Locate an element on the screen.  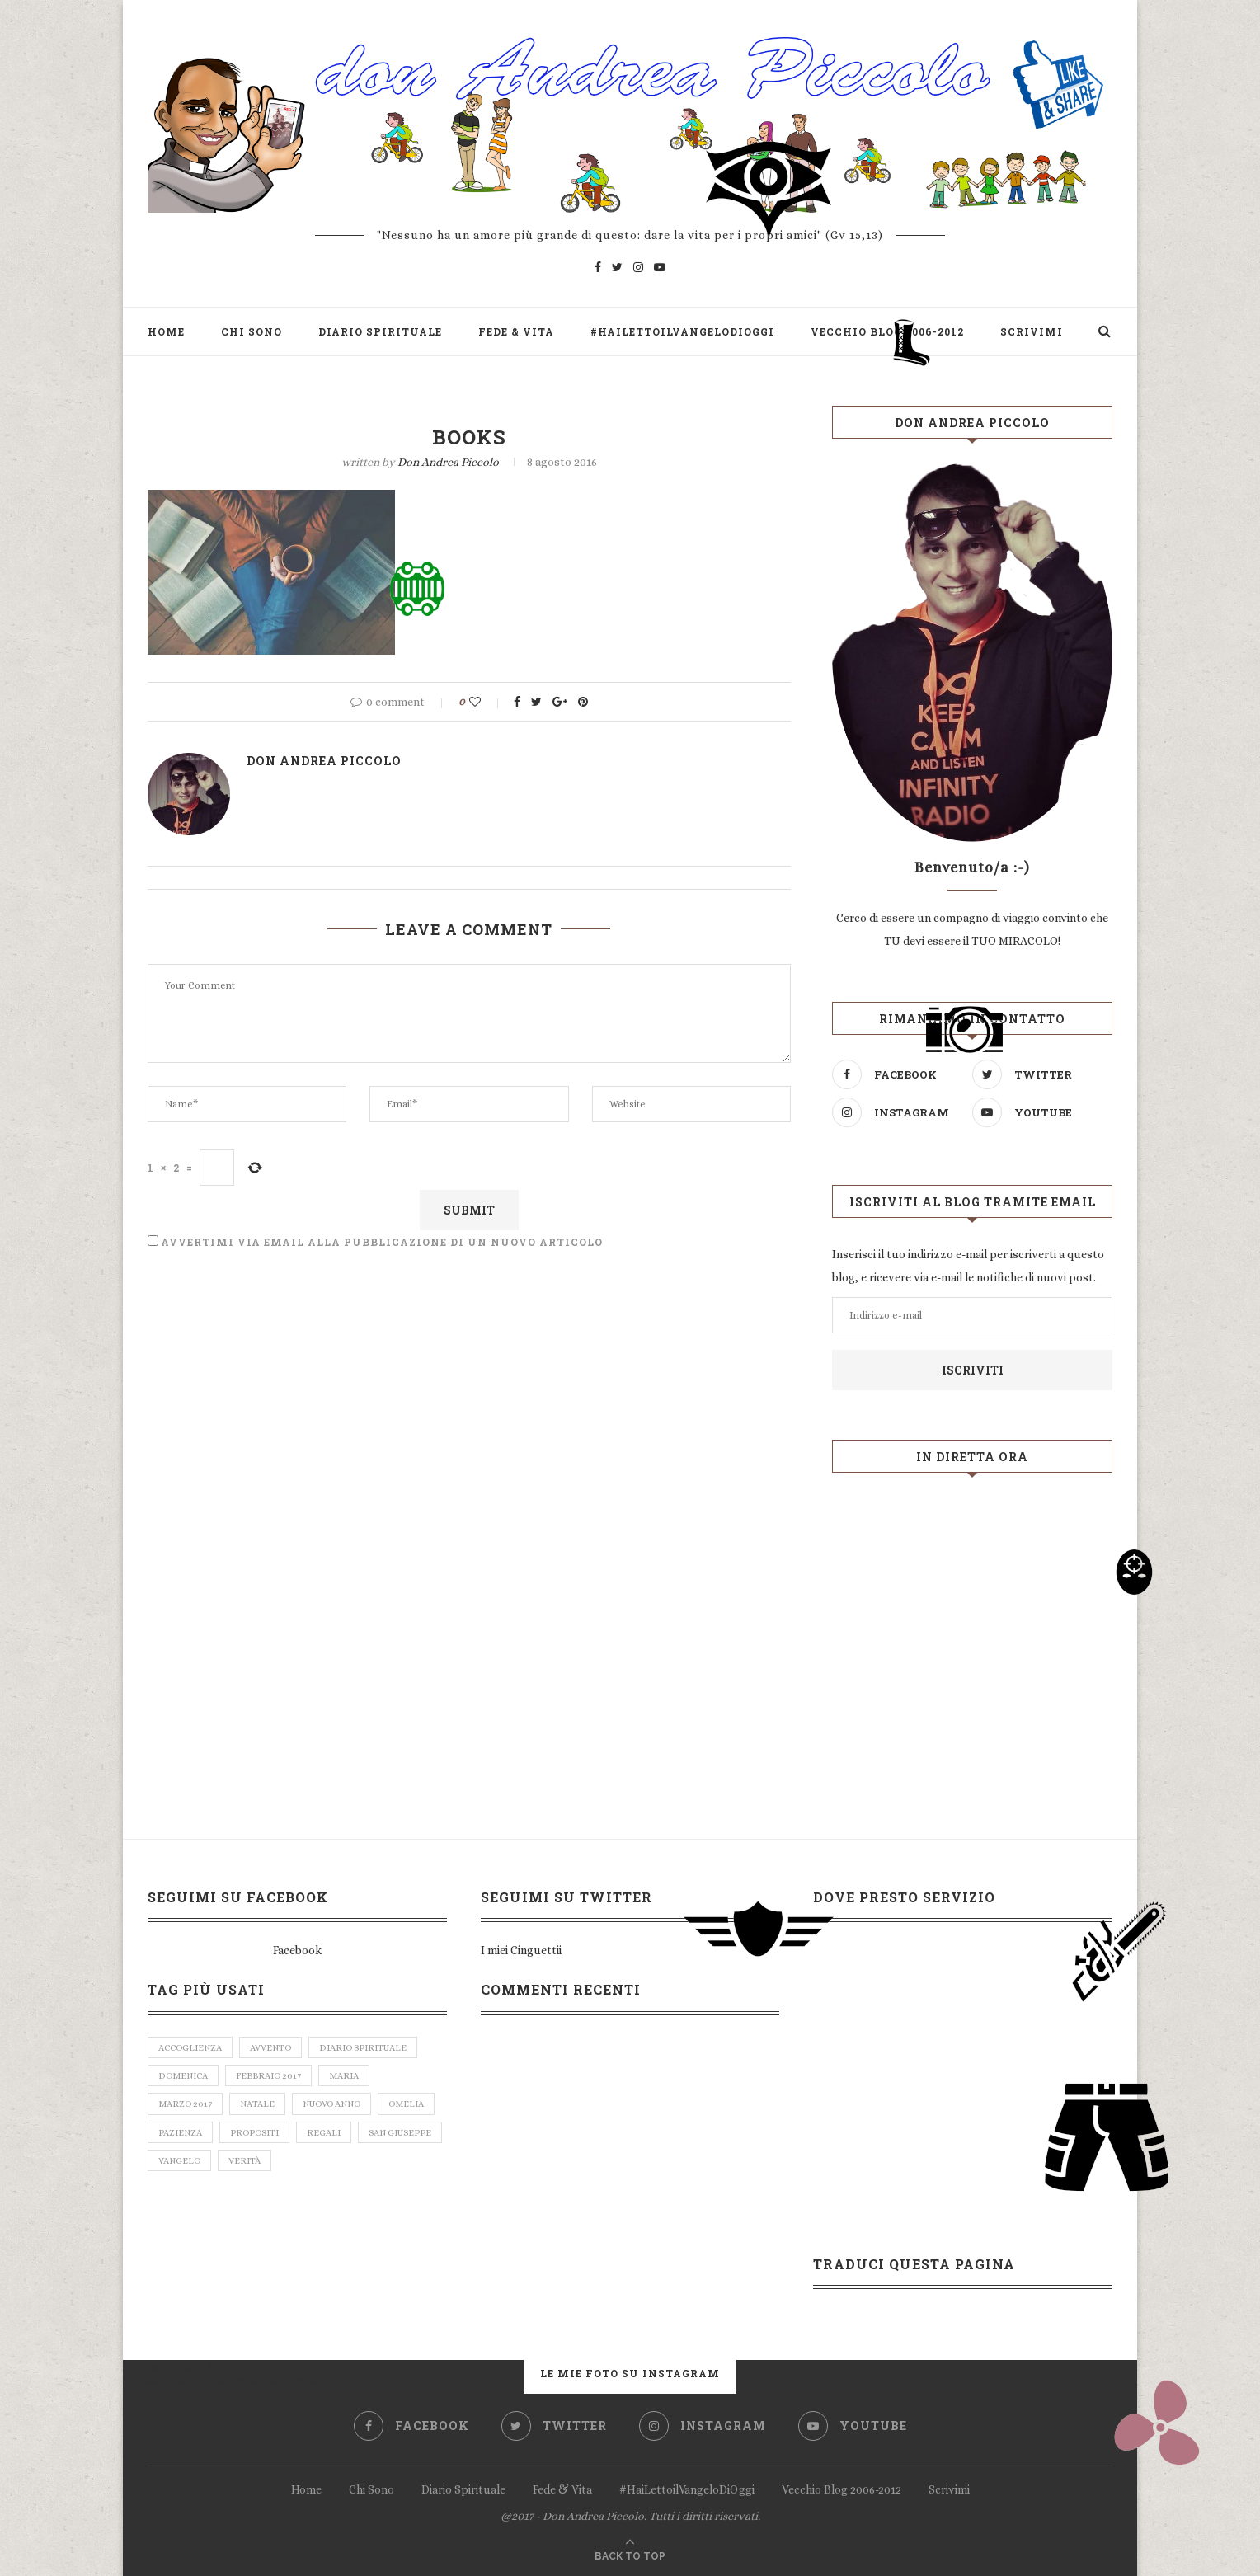
select footwear or boot equipment is located at coordinates (911, 342).